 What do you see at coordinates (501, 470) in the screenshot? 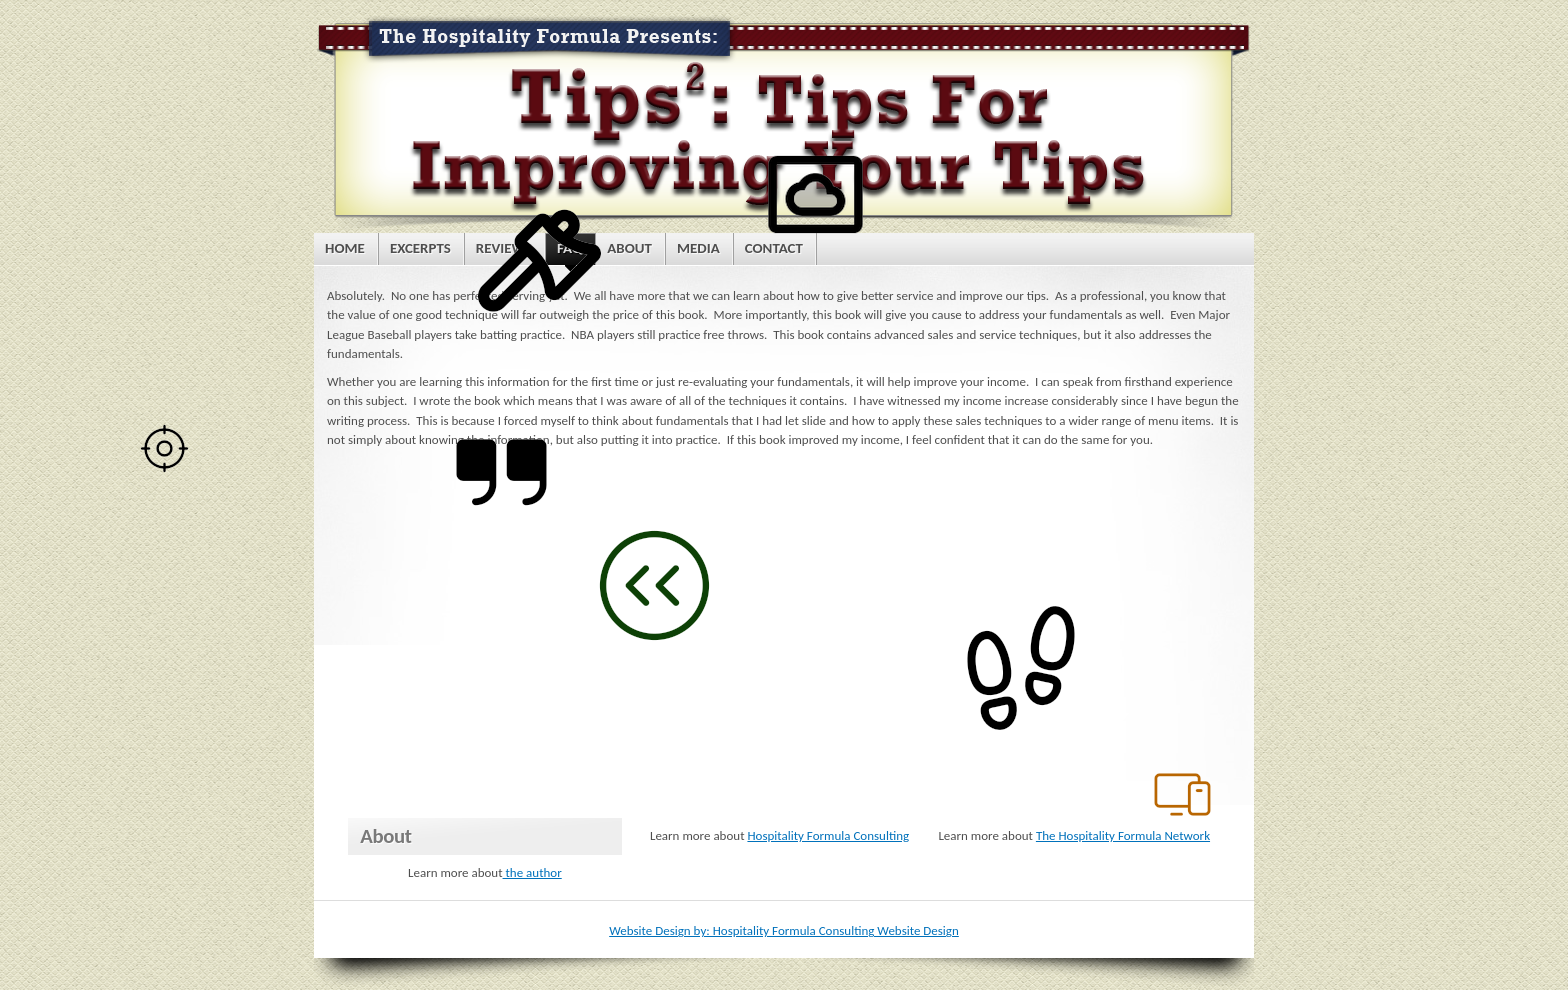
I see `view or add a quote` at bounding box center [501, 470].